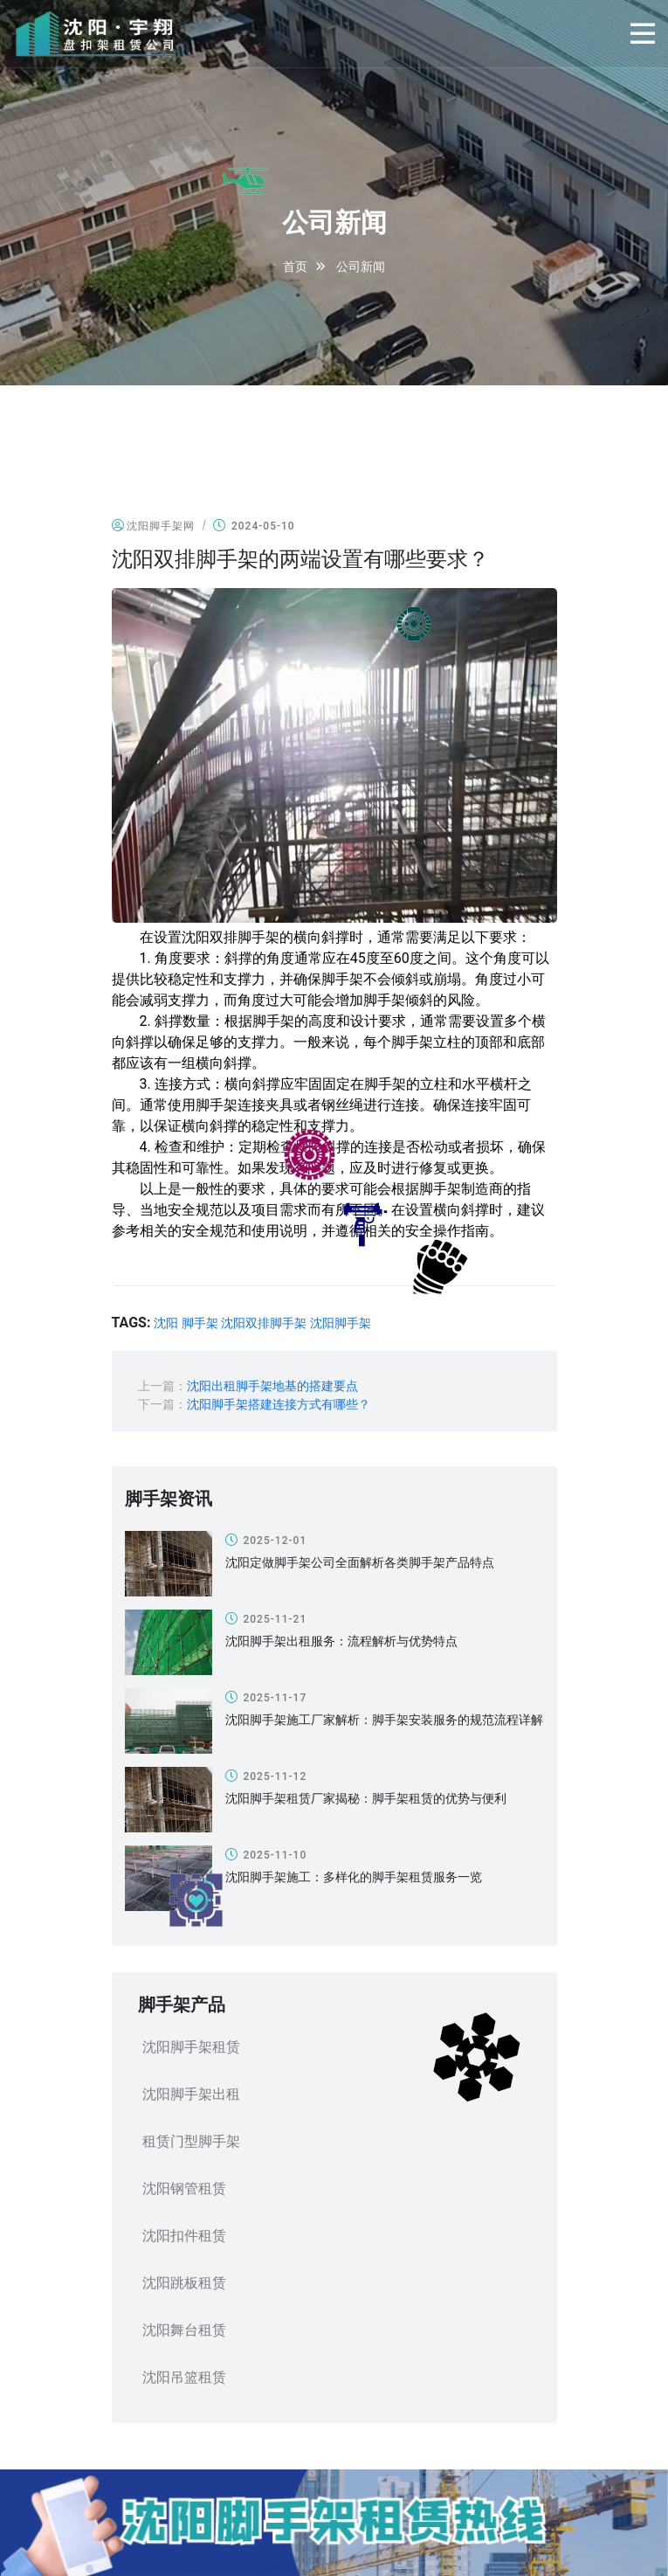 Image resolution: width=668 pixels, height=2576 pixels. What do you see at coordinates (476, 2057) in the screenshot?
I see `activate cooling or air conditioning mode` at bounding box center [476, 2057].